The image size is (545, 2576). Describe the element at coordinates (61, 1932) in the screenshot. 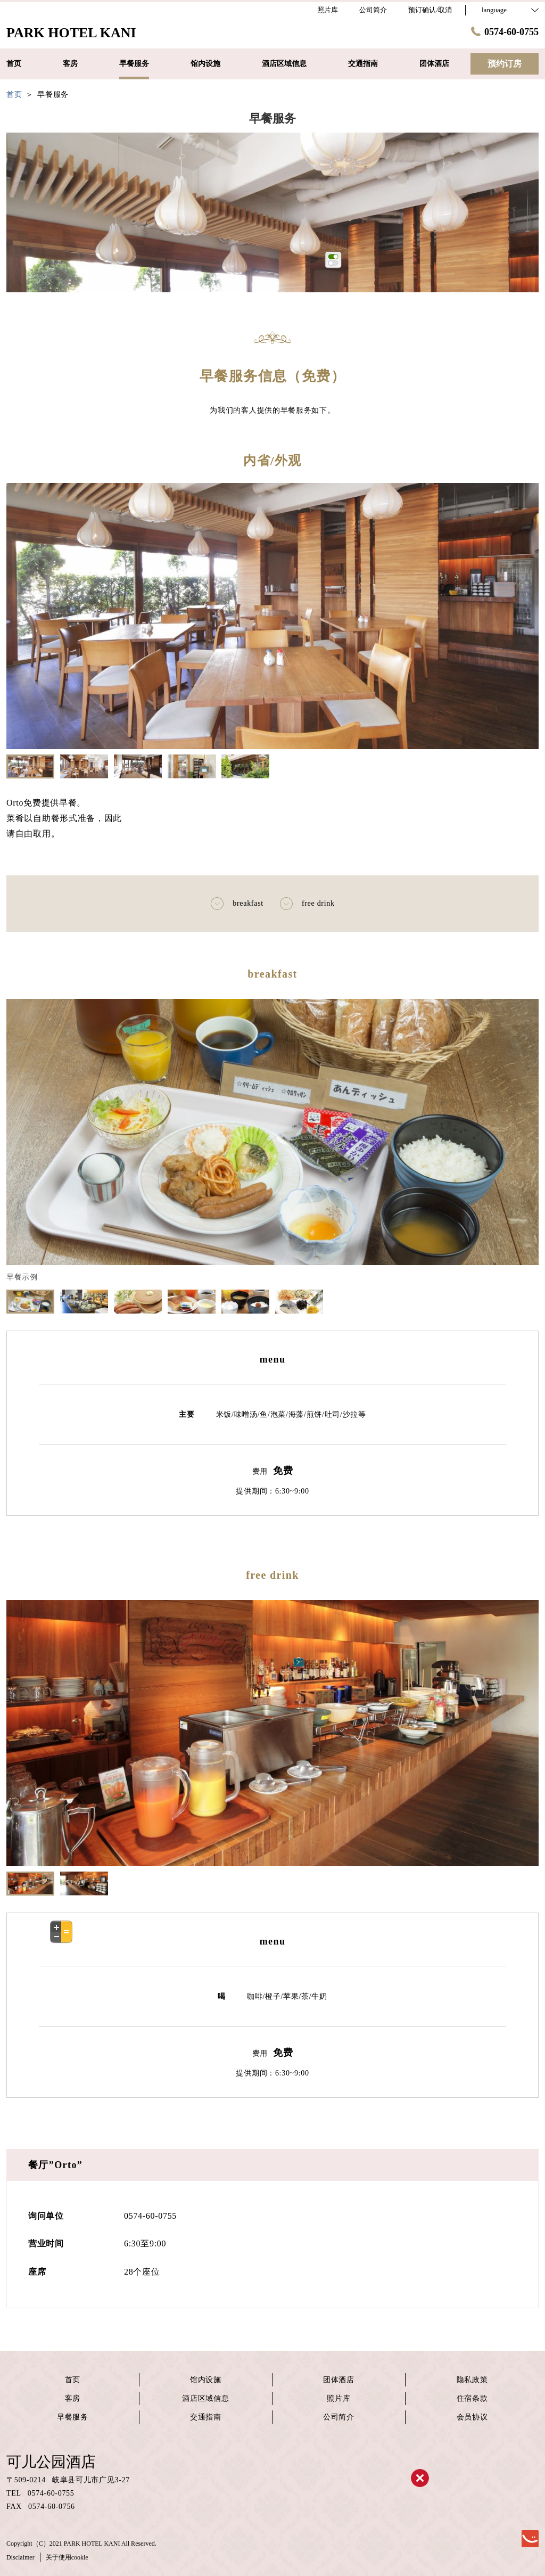

I see `open the calculator app` at that location.